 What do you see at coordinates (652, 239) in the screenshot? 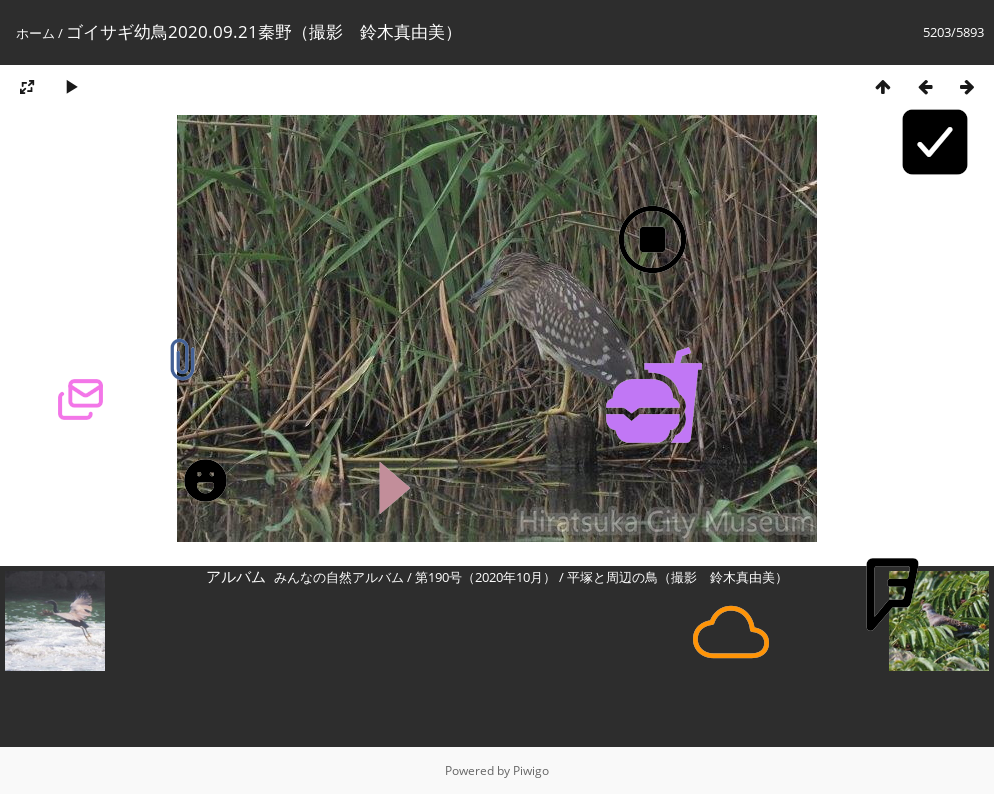
I see `stop media playback` at bounding box center [652, 239].